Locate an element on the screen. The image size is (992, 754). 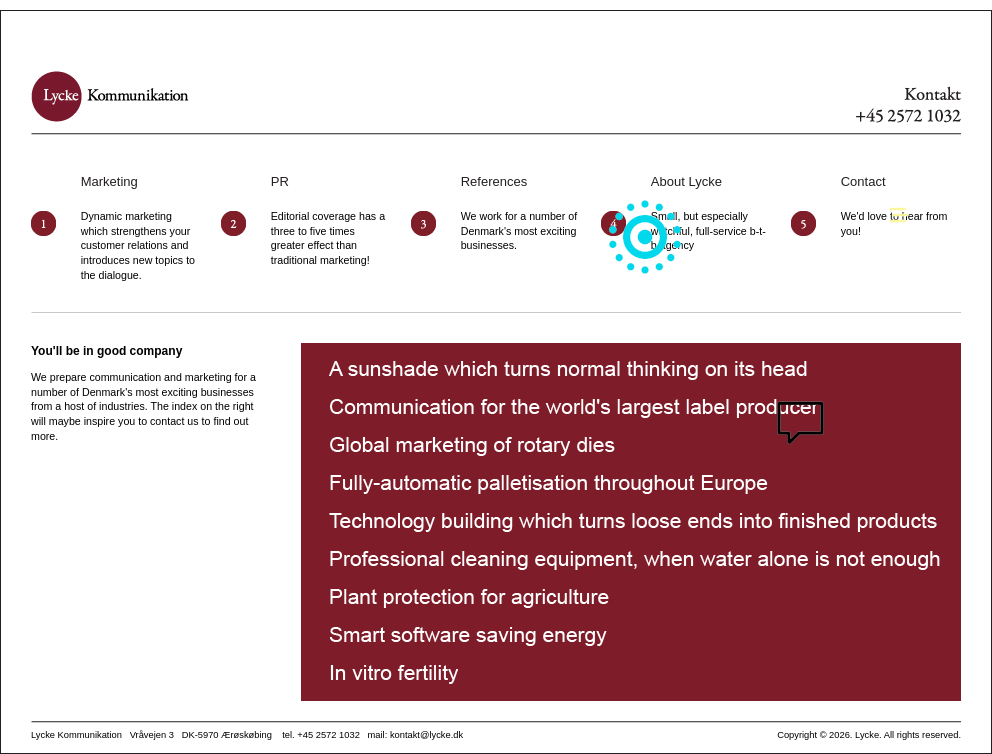
capture a live photo is located at coordinates (645, 237).